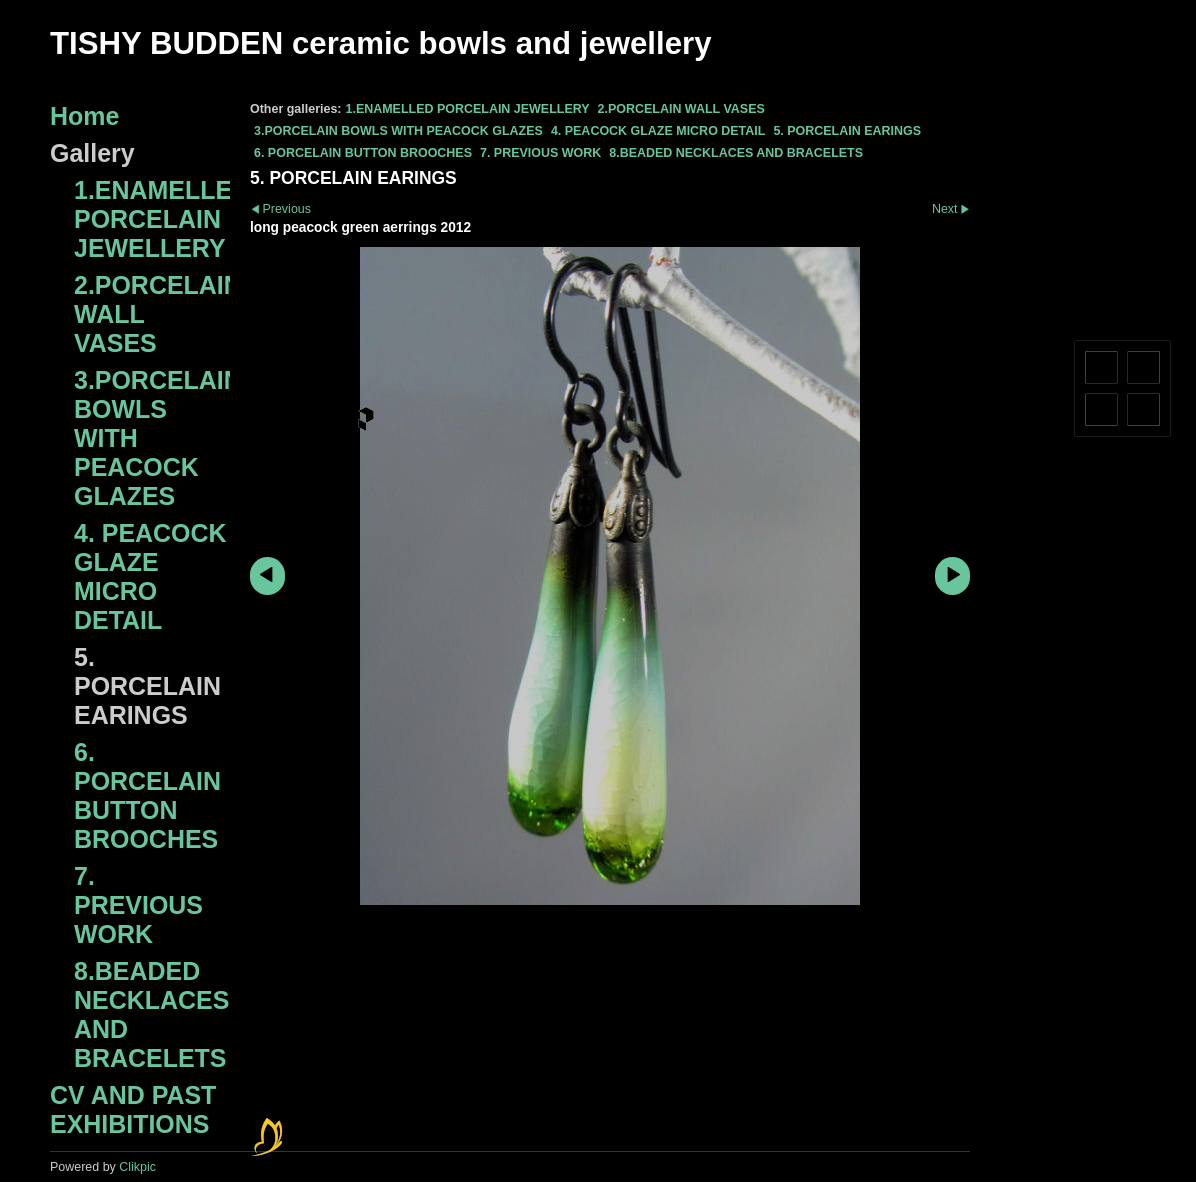  What do you see at coordinates (267, 1137) in the screenshot?
I see `open the Veepee app` at bounding box center [267, 1137].